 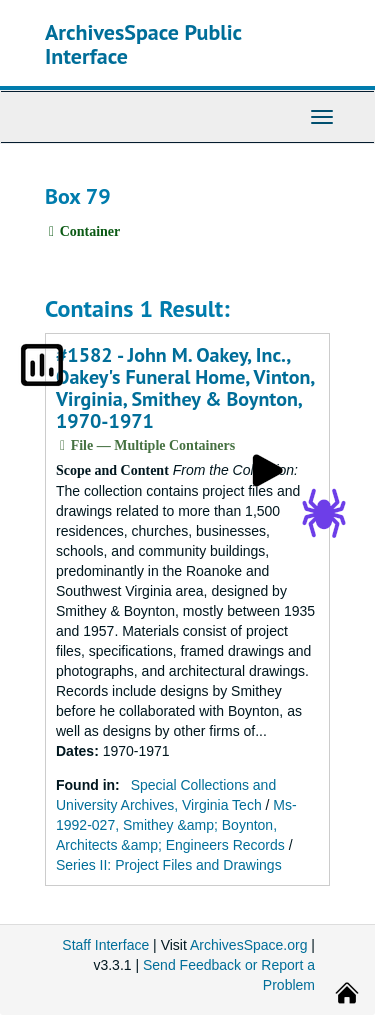 What do you see at coordinates (347, 993) in the screenshot?
I see `navigate to the home screen` at bounding box center [347, 993].